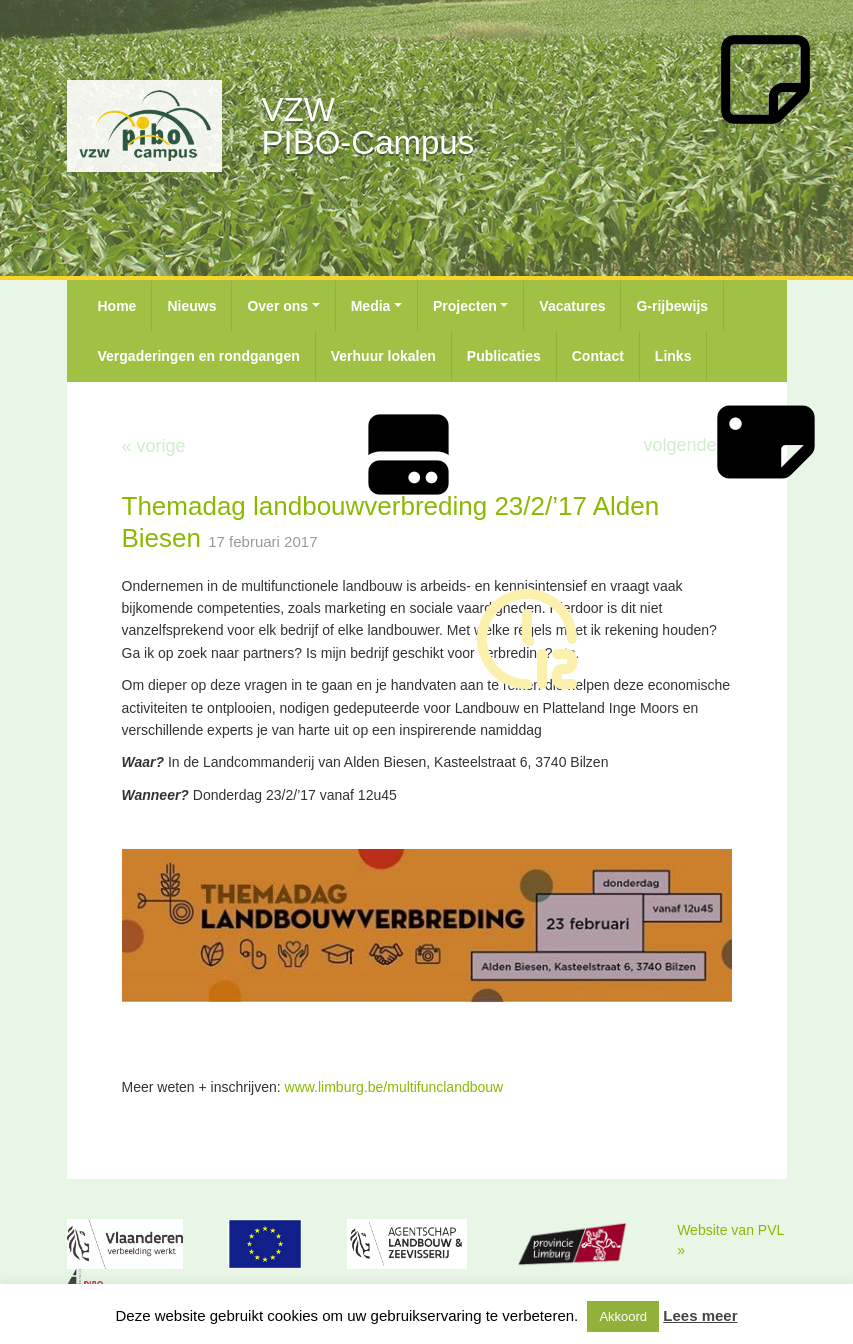  I want to click on access storage or hard drive settings, so click(408, 454).